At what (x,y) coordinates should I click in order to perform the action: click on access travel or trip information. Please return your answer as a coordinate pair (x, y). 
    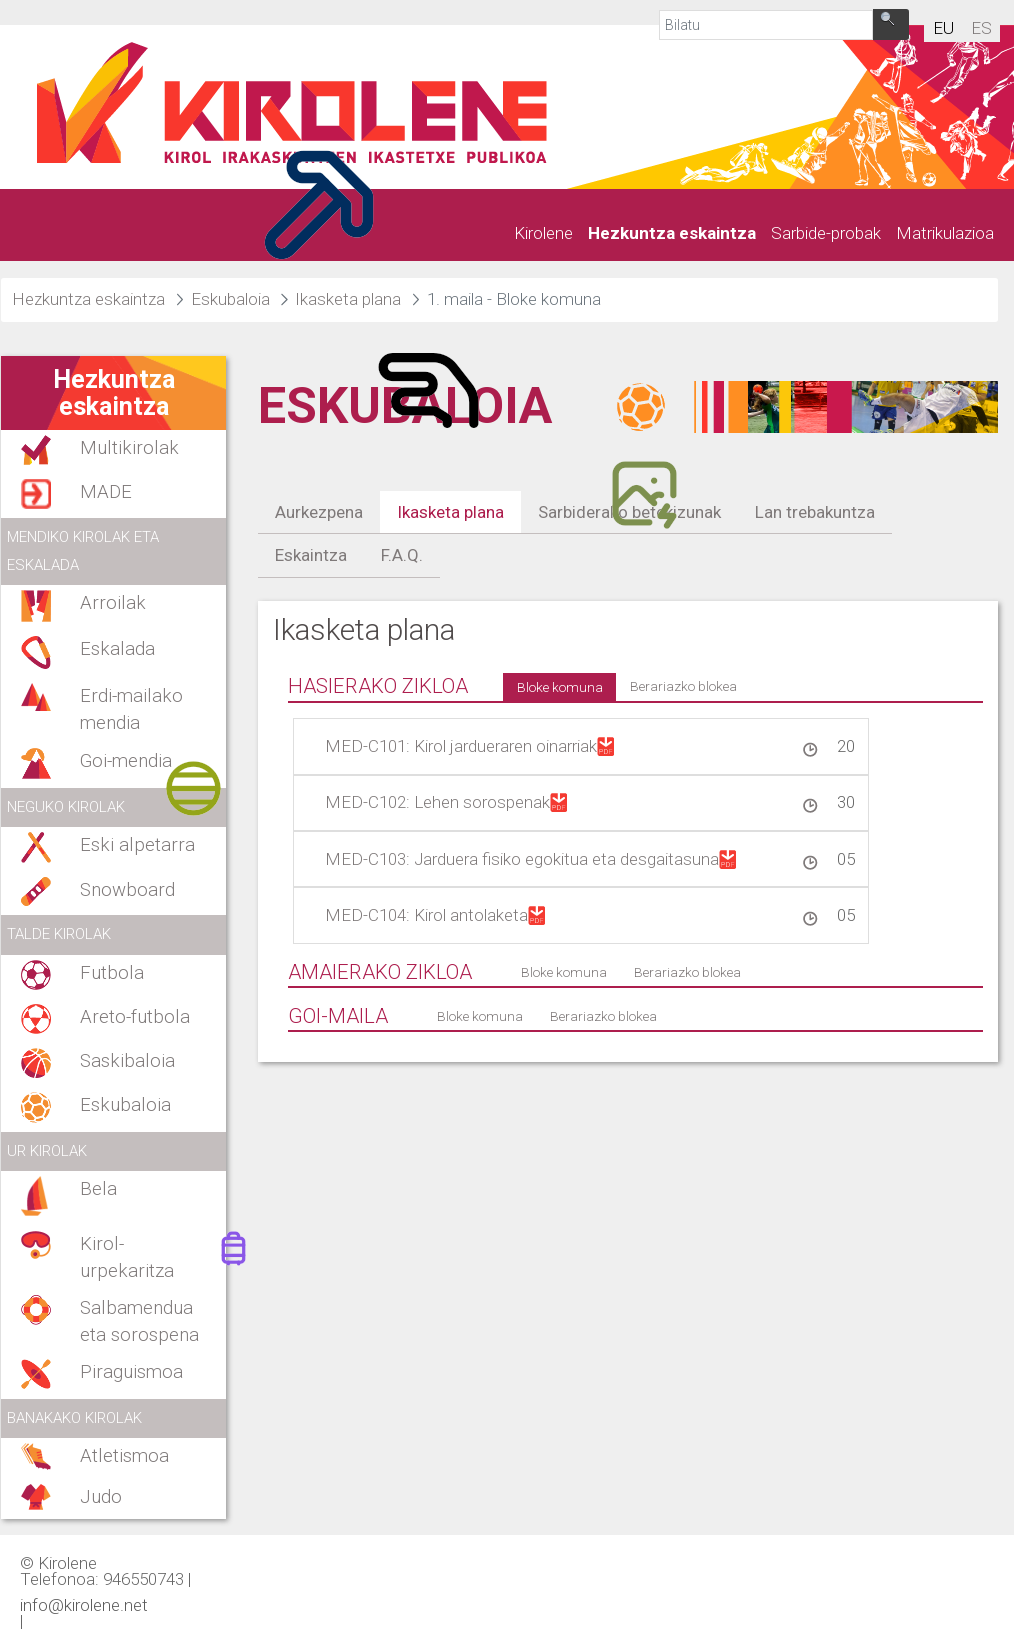
    Looking at the image, I should click on (233, 1248).